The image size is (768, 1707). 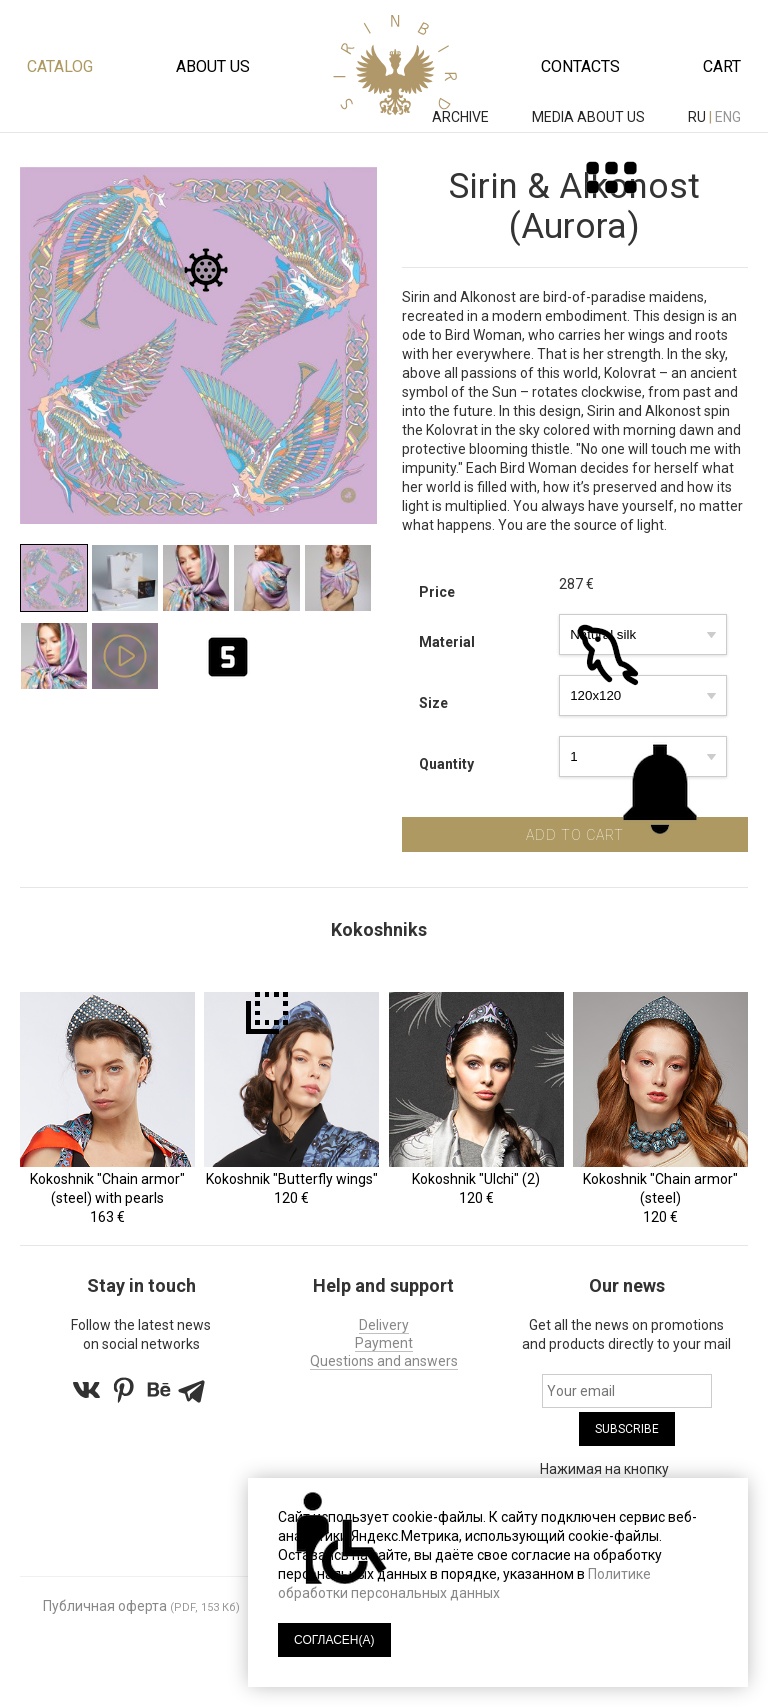 What do you see at coordinates (660, 788) in the screenshot?
I see `view your notifications` at bounding box center [660, 788].